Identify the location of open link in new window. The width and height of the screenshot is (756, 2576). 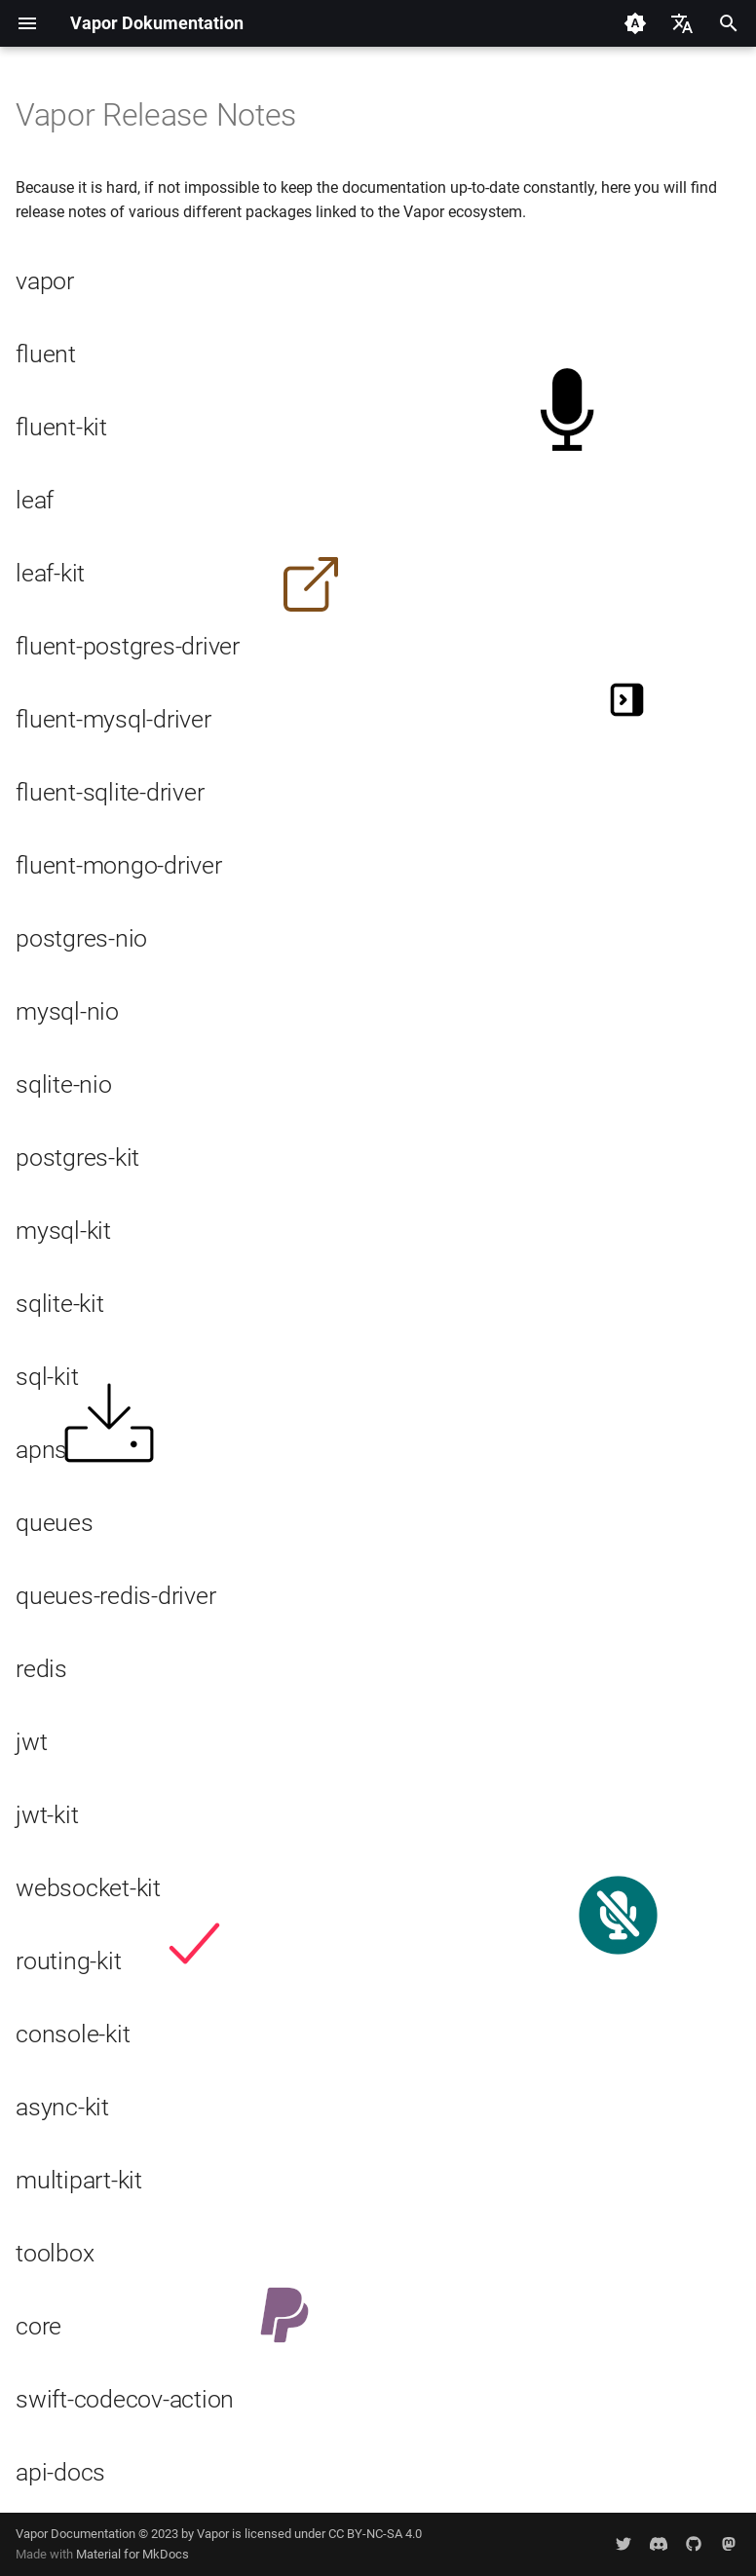
(311, 584).